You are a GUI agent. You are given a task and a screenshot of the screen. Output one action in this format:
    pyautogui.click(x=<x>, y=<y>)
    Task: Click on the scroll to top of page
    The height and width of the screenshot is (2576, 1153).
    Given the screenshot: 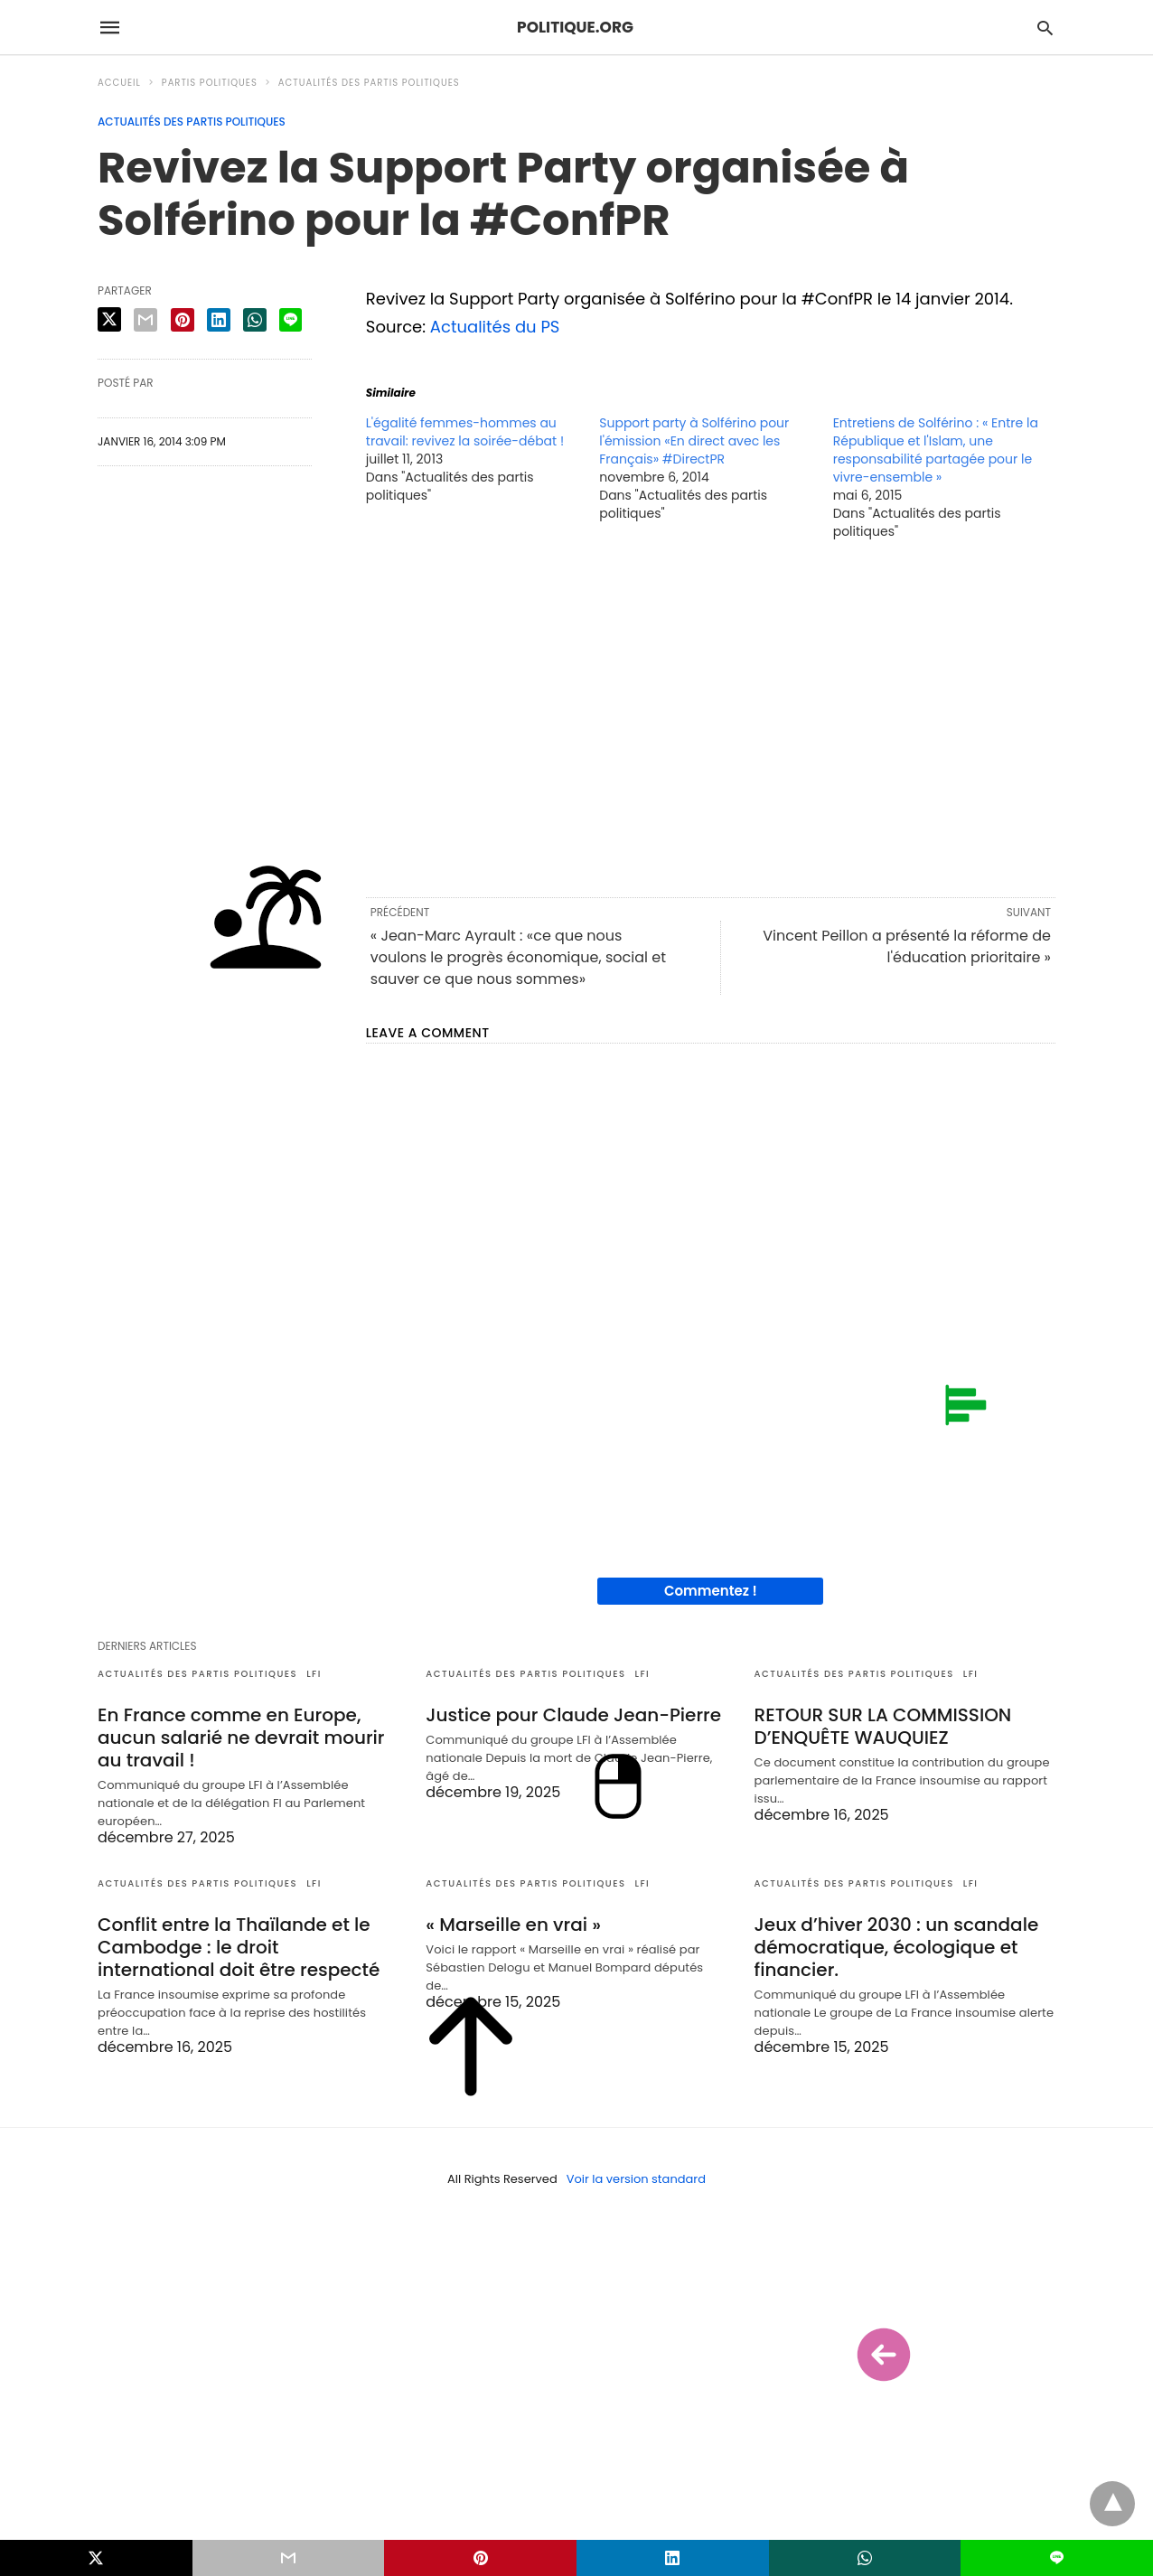 What is the action you would take?
    pyautogui.click(x=471, y=2047)
    